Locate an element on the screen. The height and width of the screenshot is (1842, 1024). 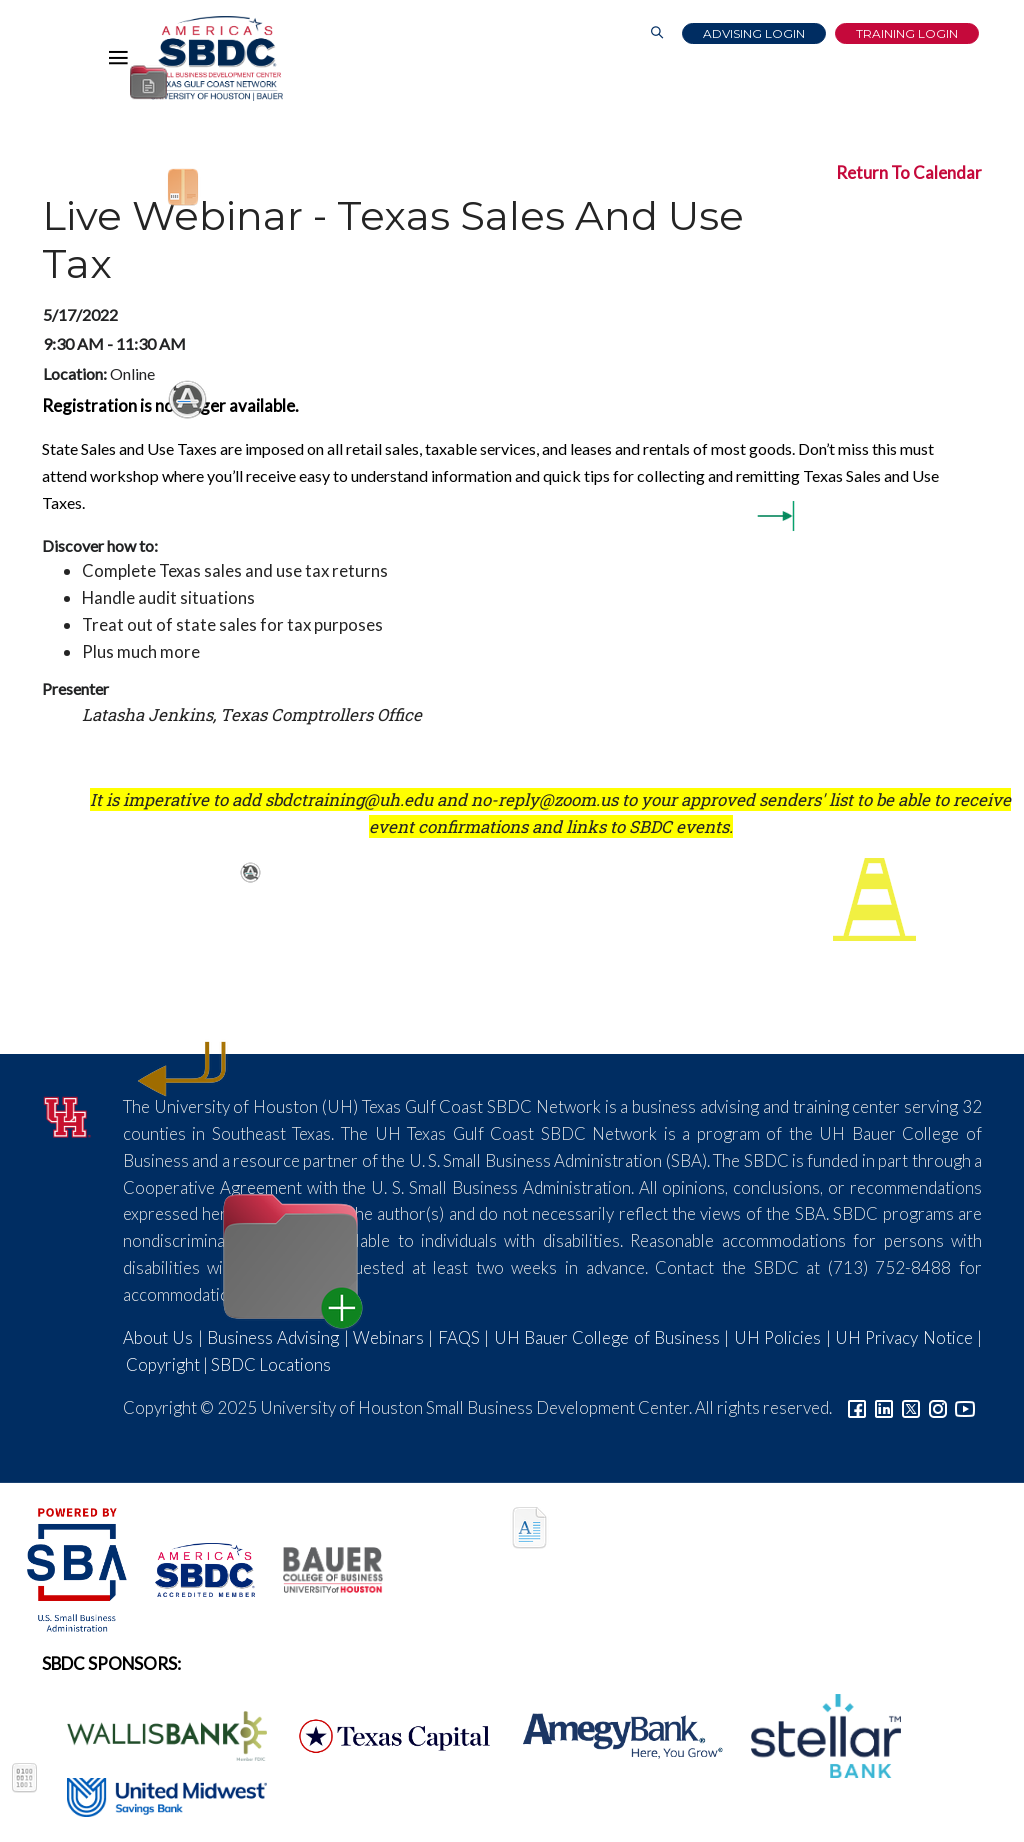
reply to all recipients of an email is located at coordinates (180, 1068).